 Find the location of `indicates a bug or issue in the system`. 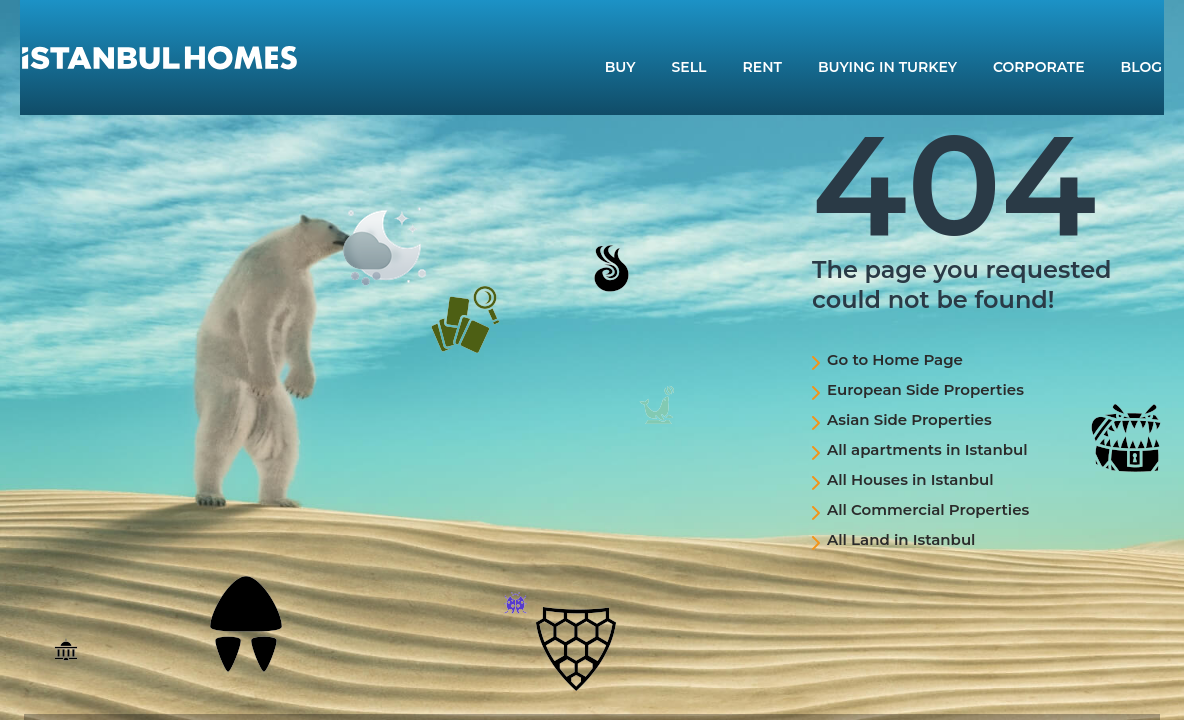

indicates a bug or issue in the system is located at coordinates (515, 603).